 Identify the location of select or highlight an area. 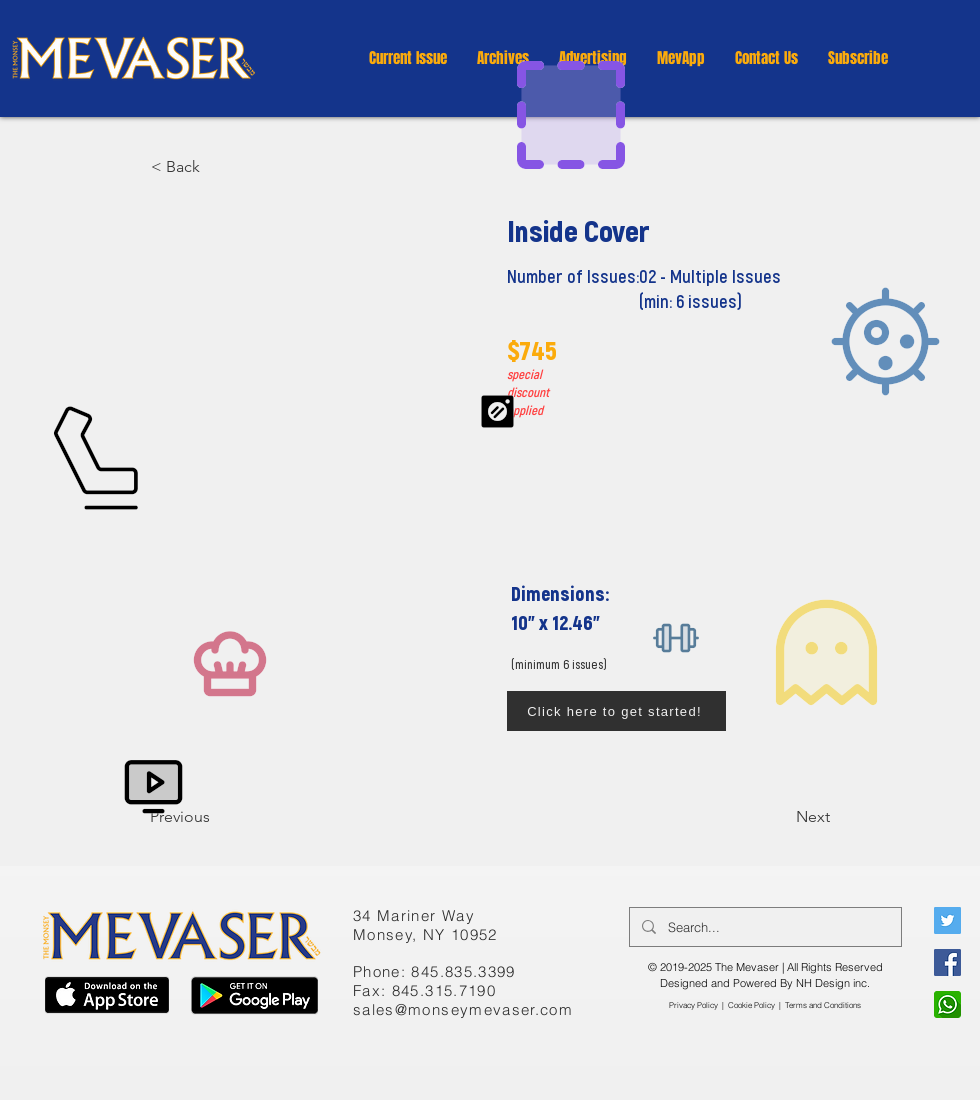
(571, 115).